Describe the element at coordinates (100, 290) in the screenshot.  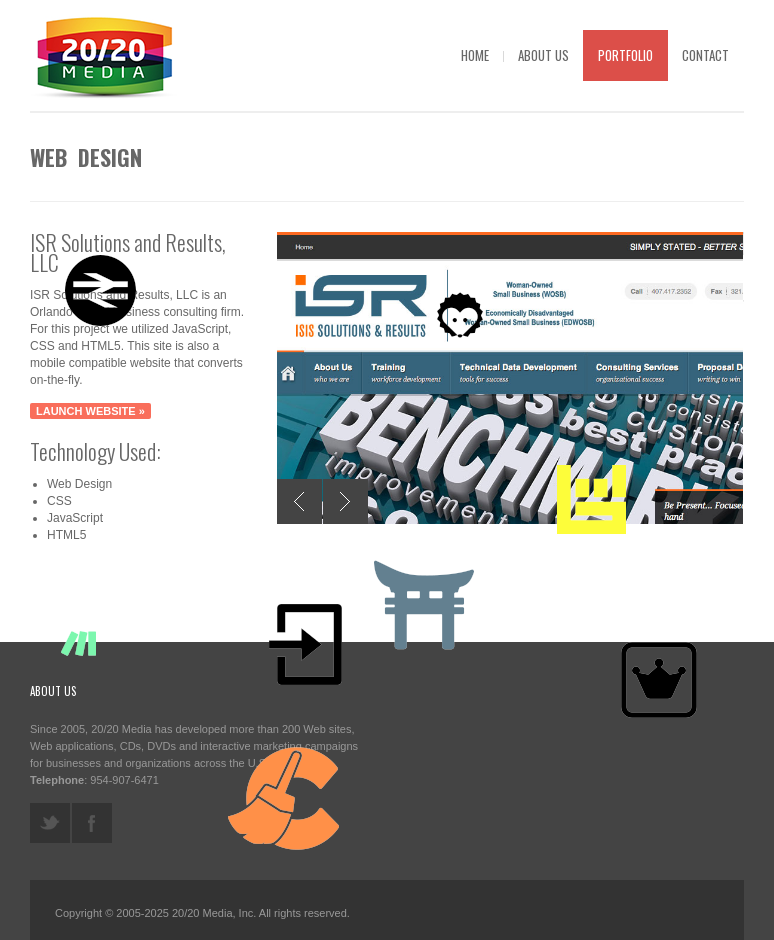
I see `access National Rail train services and schedules` at that location.